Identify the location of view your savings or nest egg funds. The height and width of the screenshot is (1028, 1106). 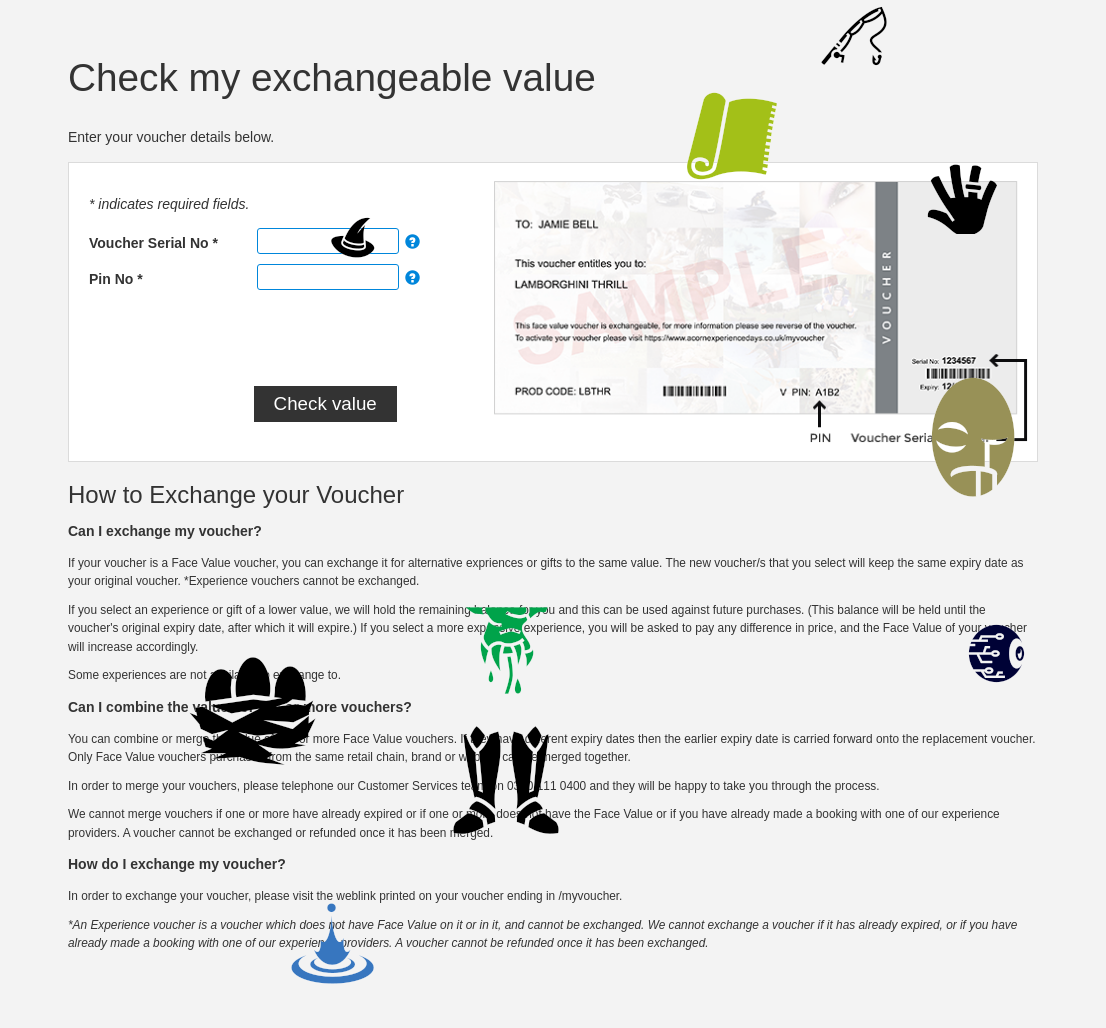
(251, 704).